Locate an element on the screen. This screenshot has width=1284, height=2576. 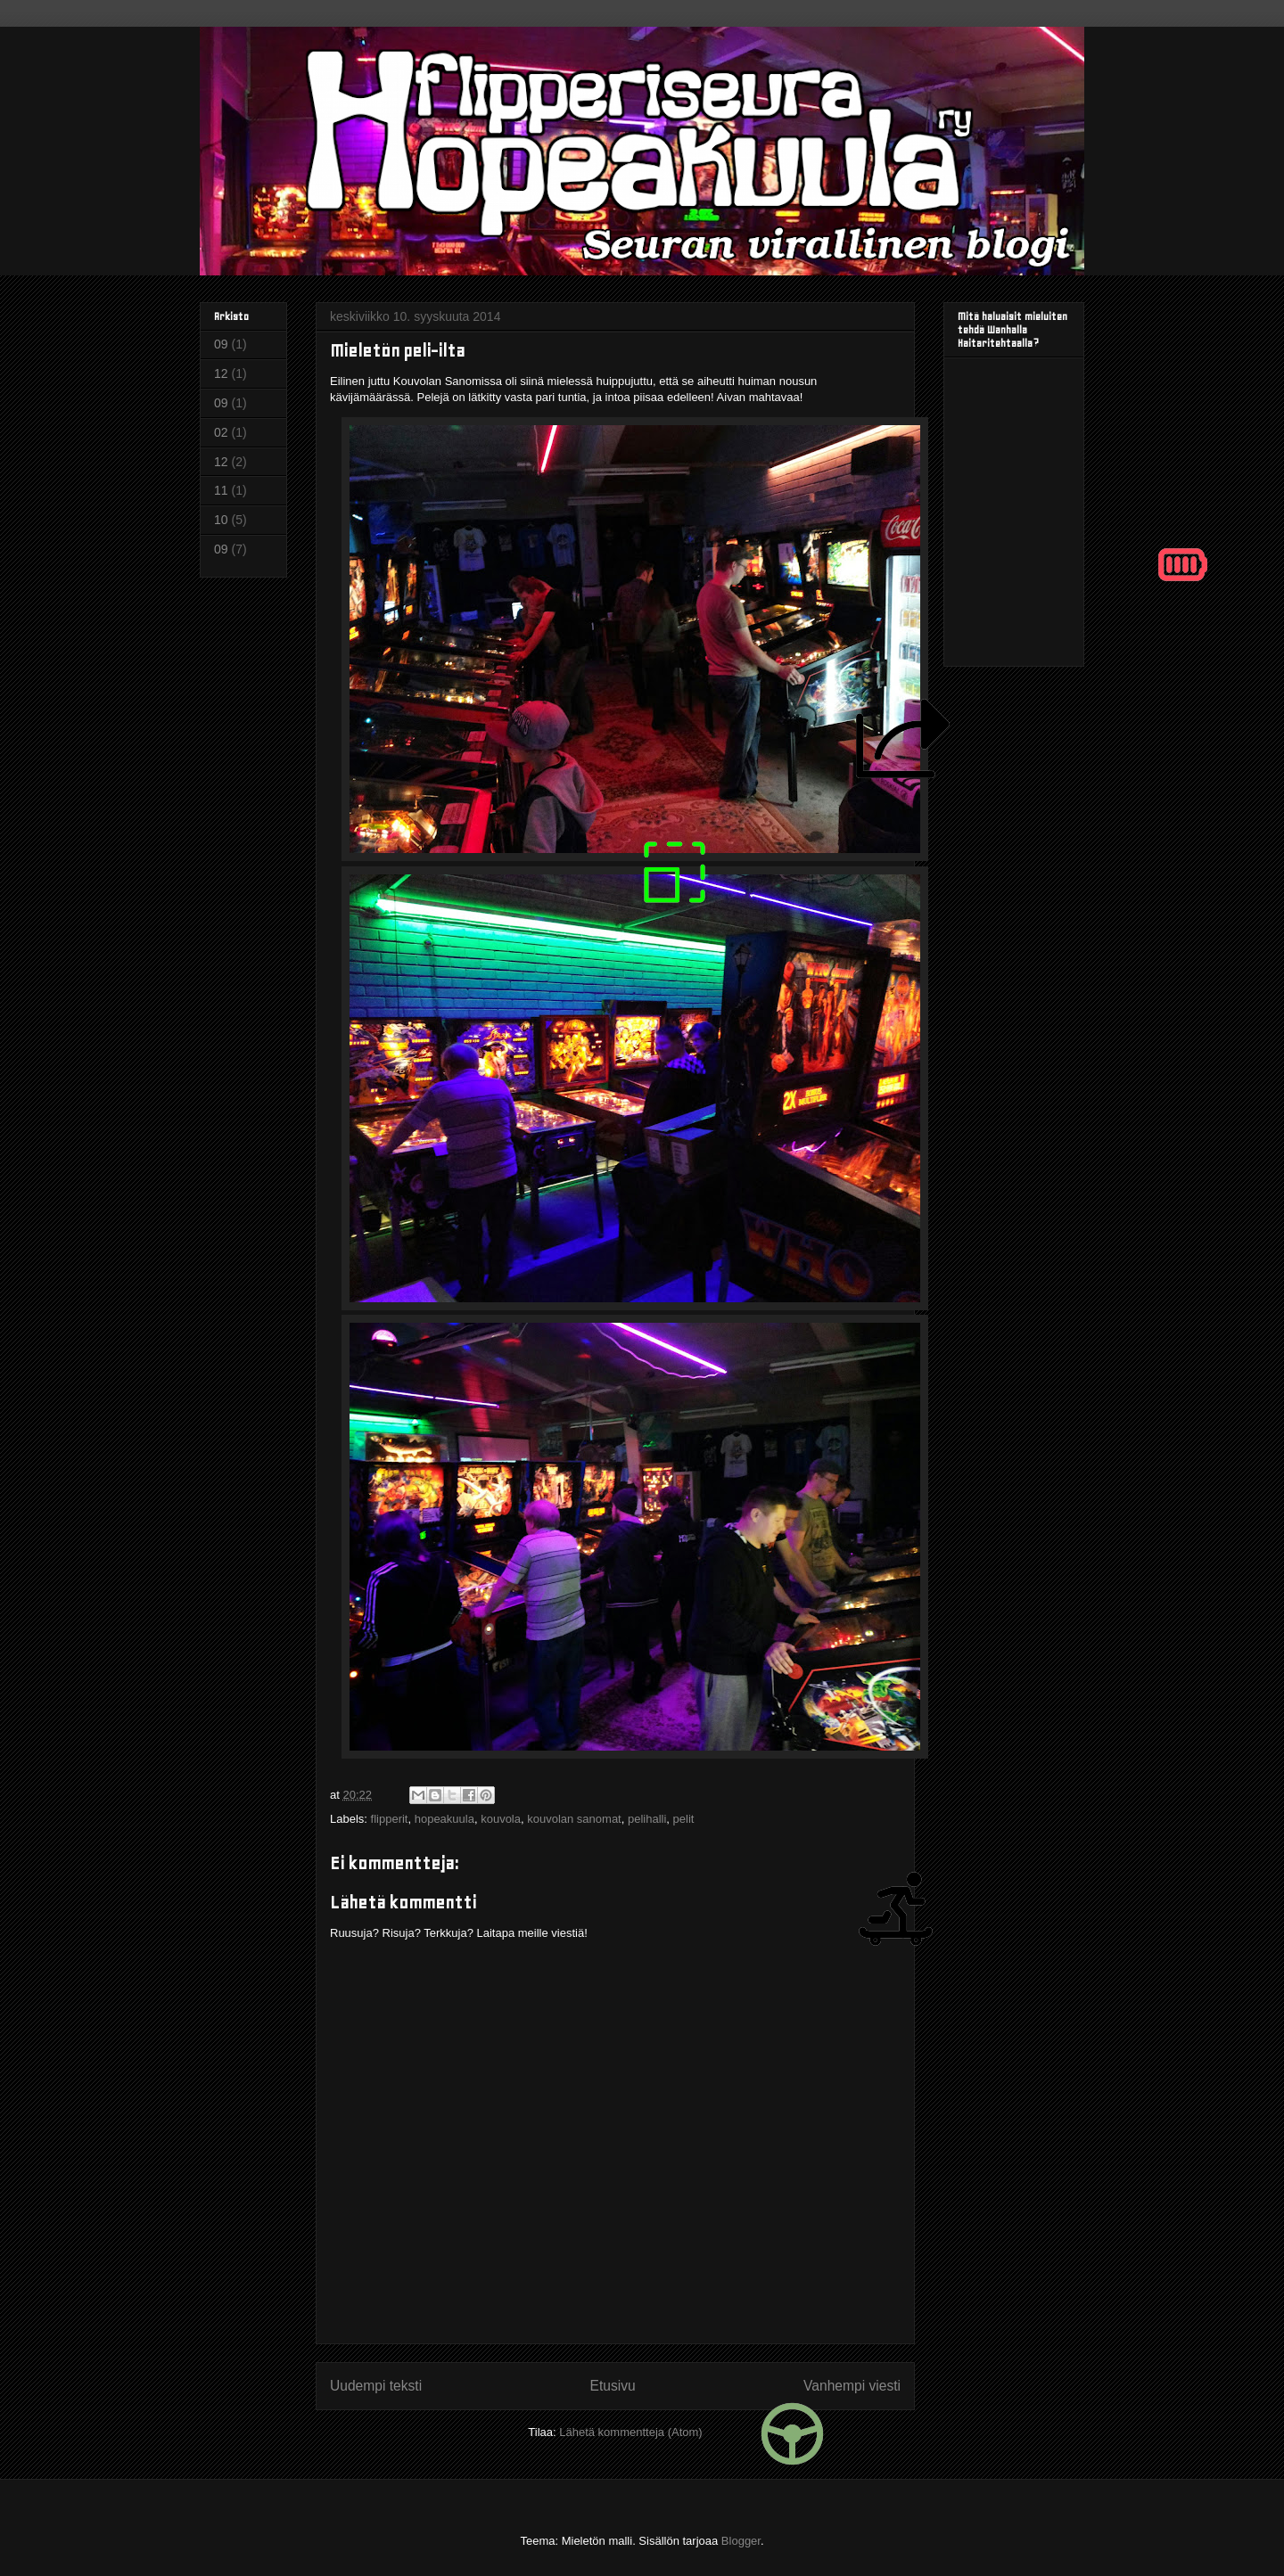
resize a window or element is located at coordinates (674, 872).